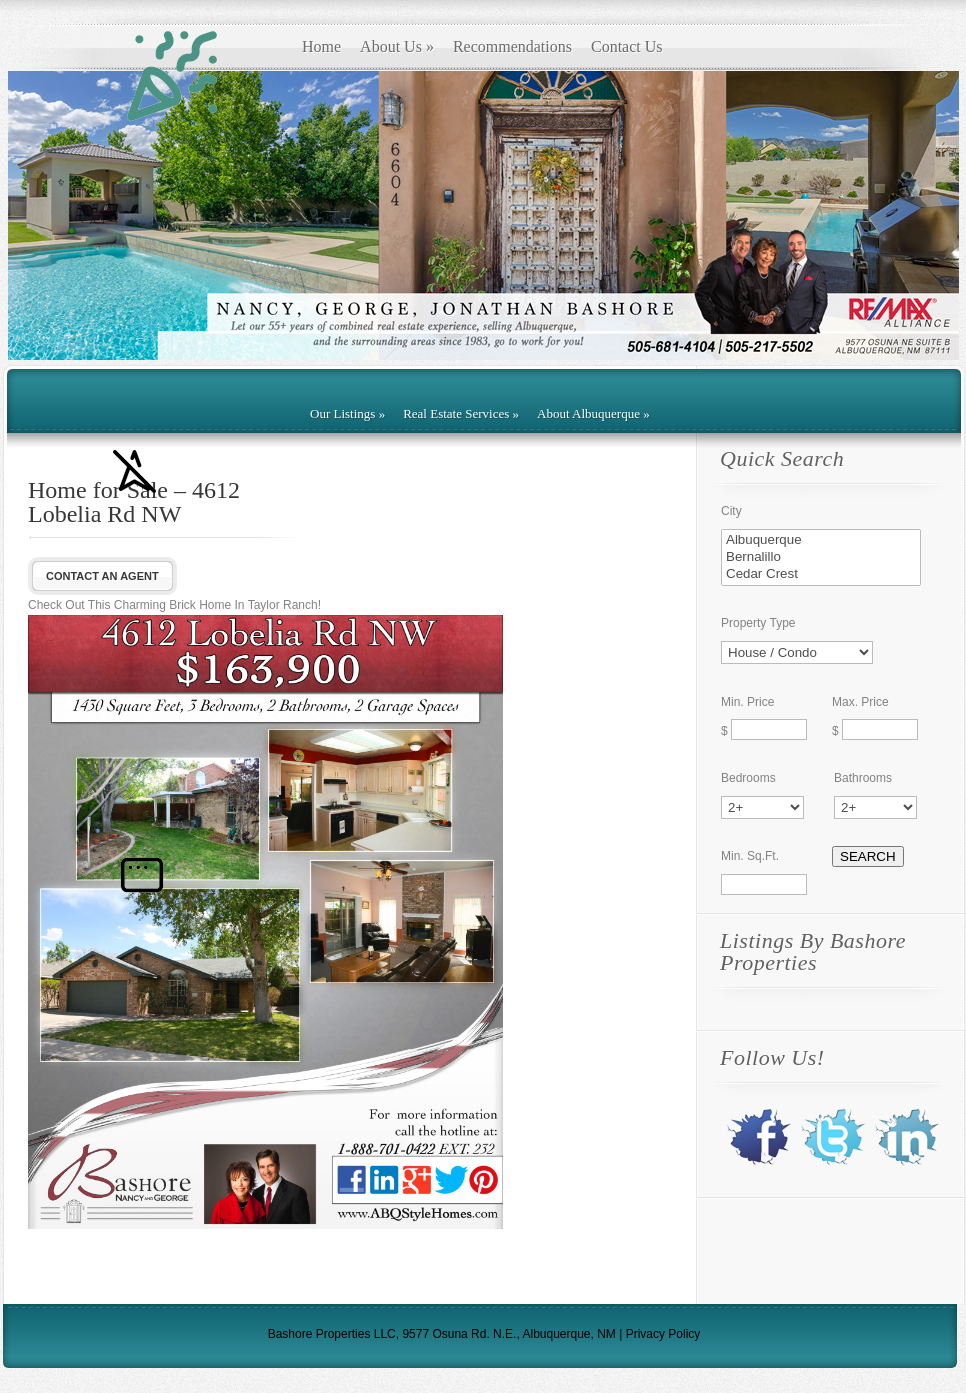  Describe the element at coordinates (134, 471) in the screenshot. I see `disable navigation or GPS tracking` at that location.